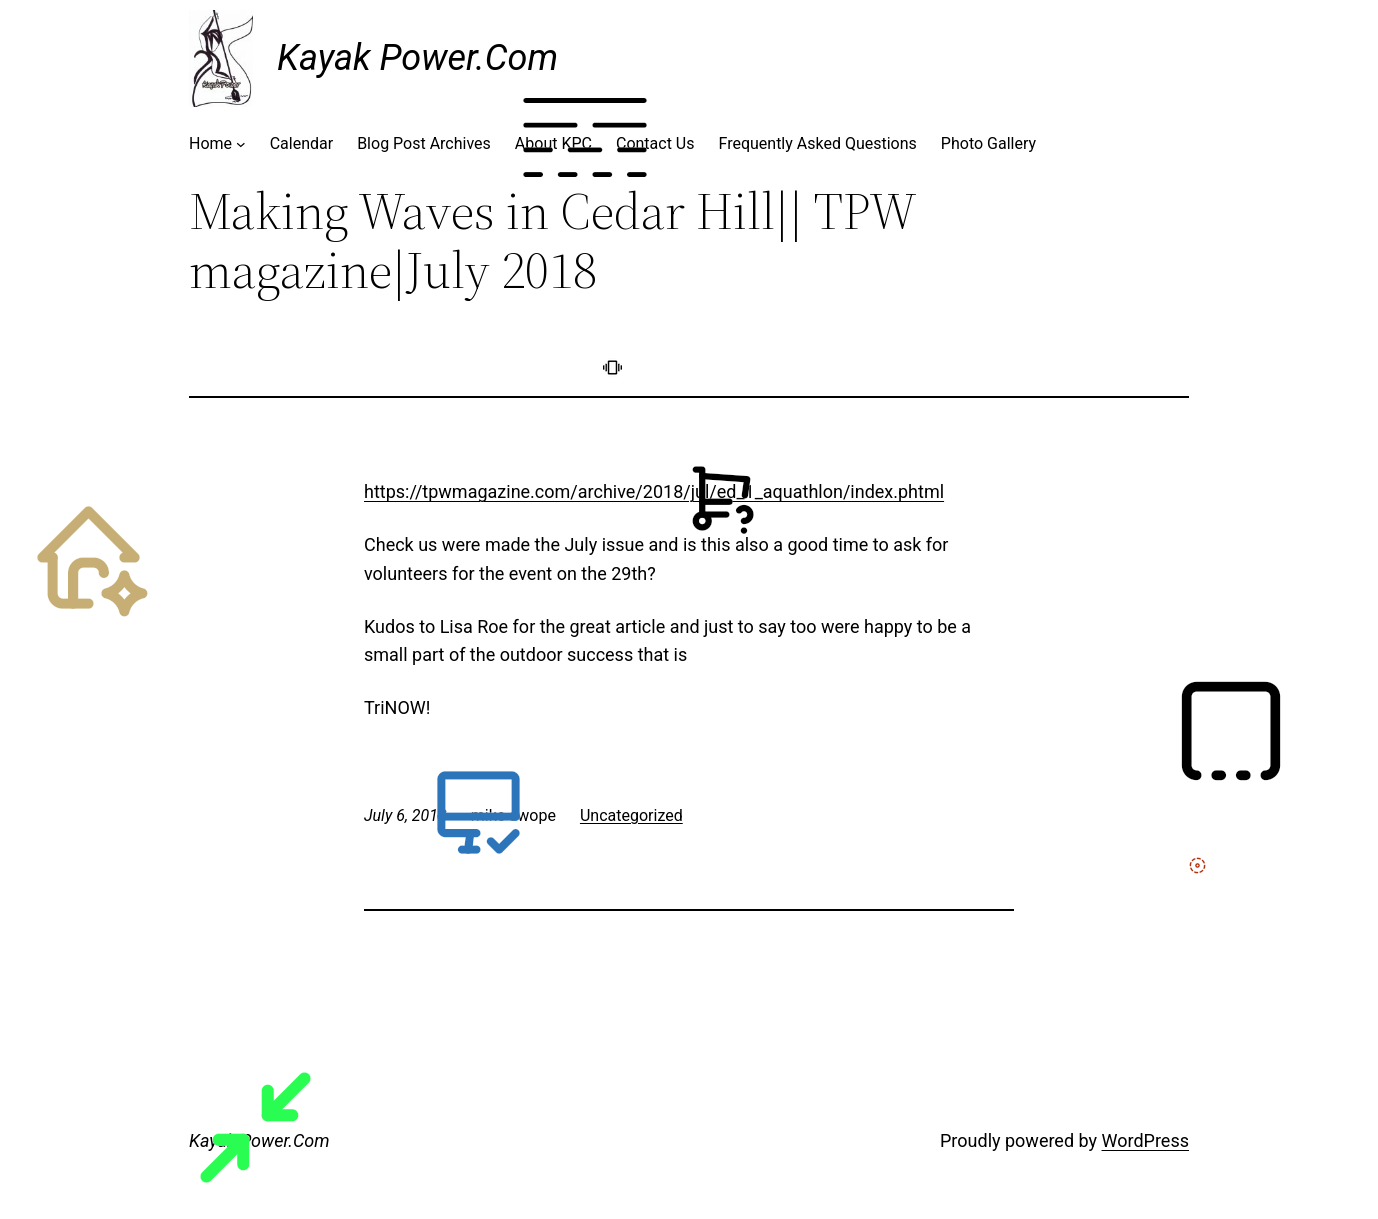 This screenshot has width=1378, height=1219. What do you see at coordinates (255, 1127) in the screenshot?
I see `minimize or reduce window size` at bounding box center [255, 1127].